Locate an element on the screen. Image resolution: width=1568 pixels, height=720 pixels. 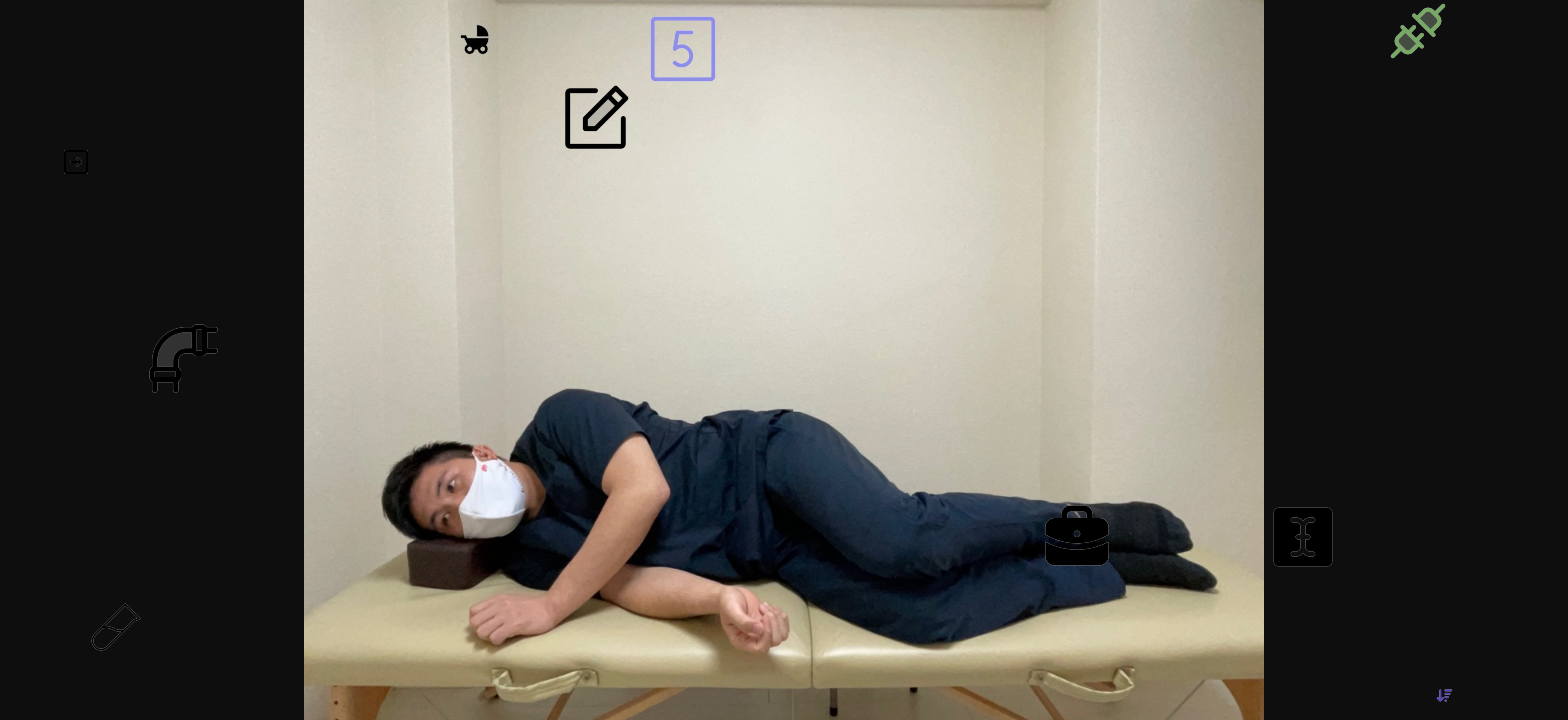
navigate to the next page or section is located at coordinates (76, 162).